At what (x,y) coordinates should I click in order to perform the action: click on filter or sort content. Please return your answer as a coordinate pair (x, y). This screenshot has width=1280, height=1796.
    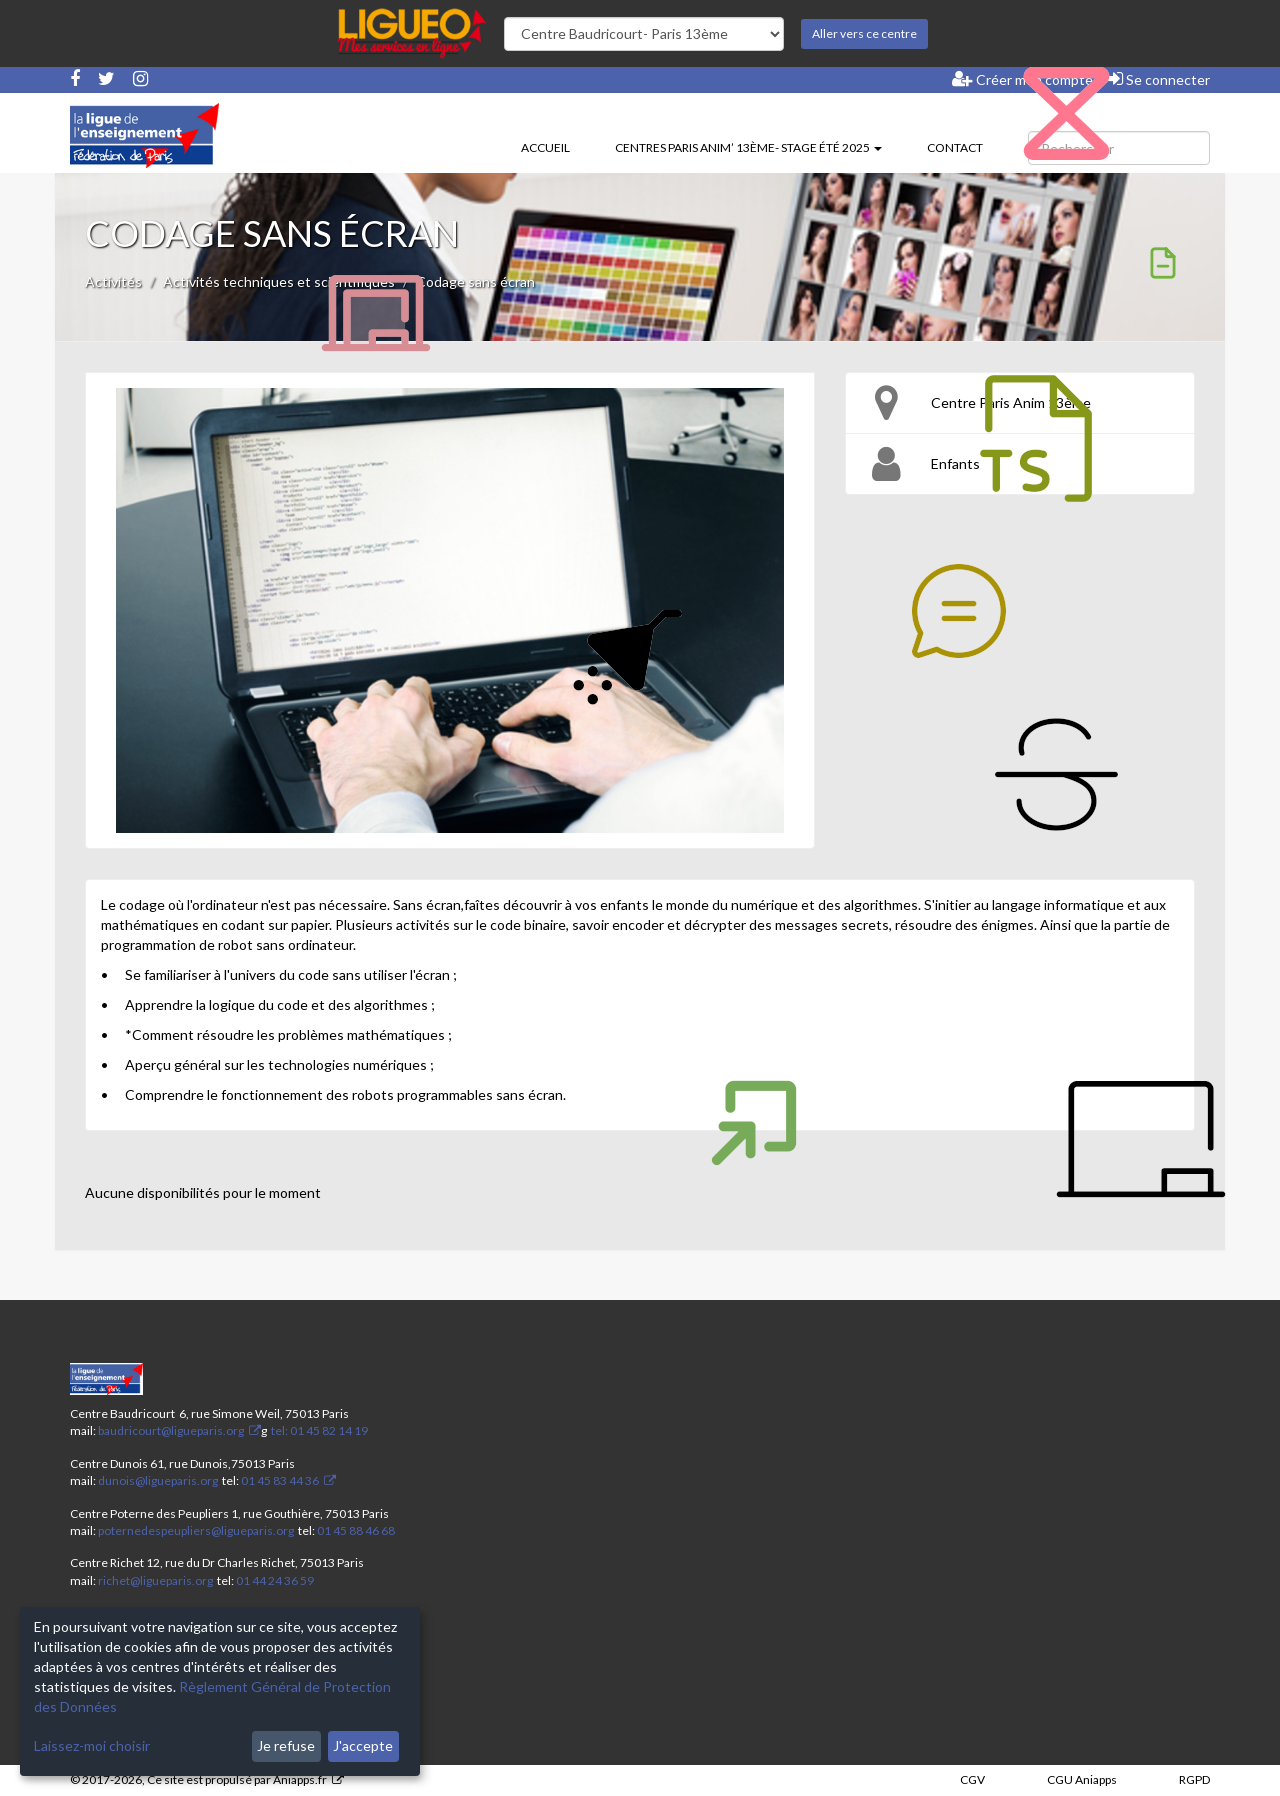
    Looking at the image, I should click on (626, 652).